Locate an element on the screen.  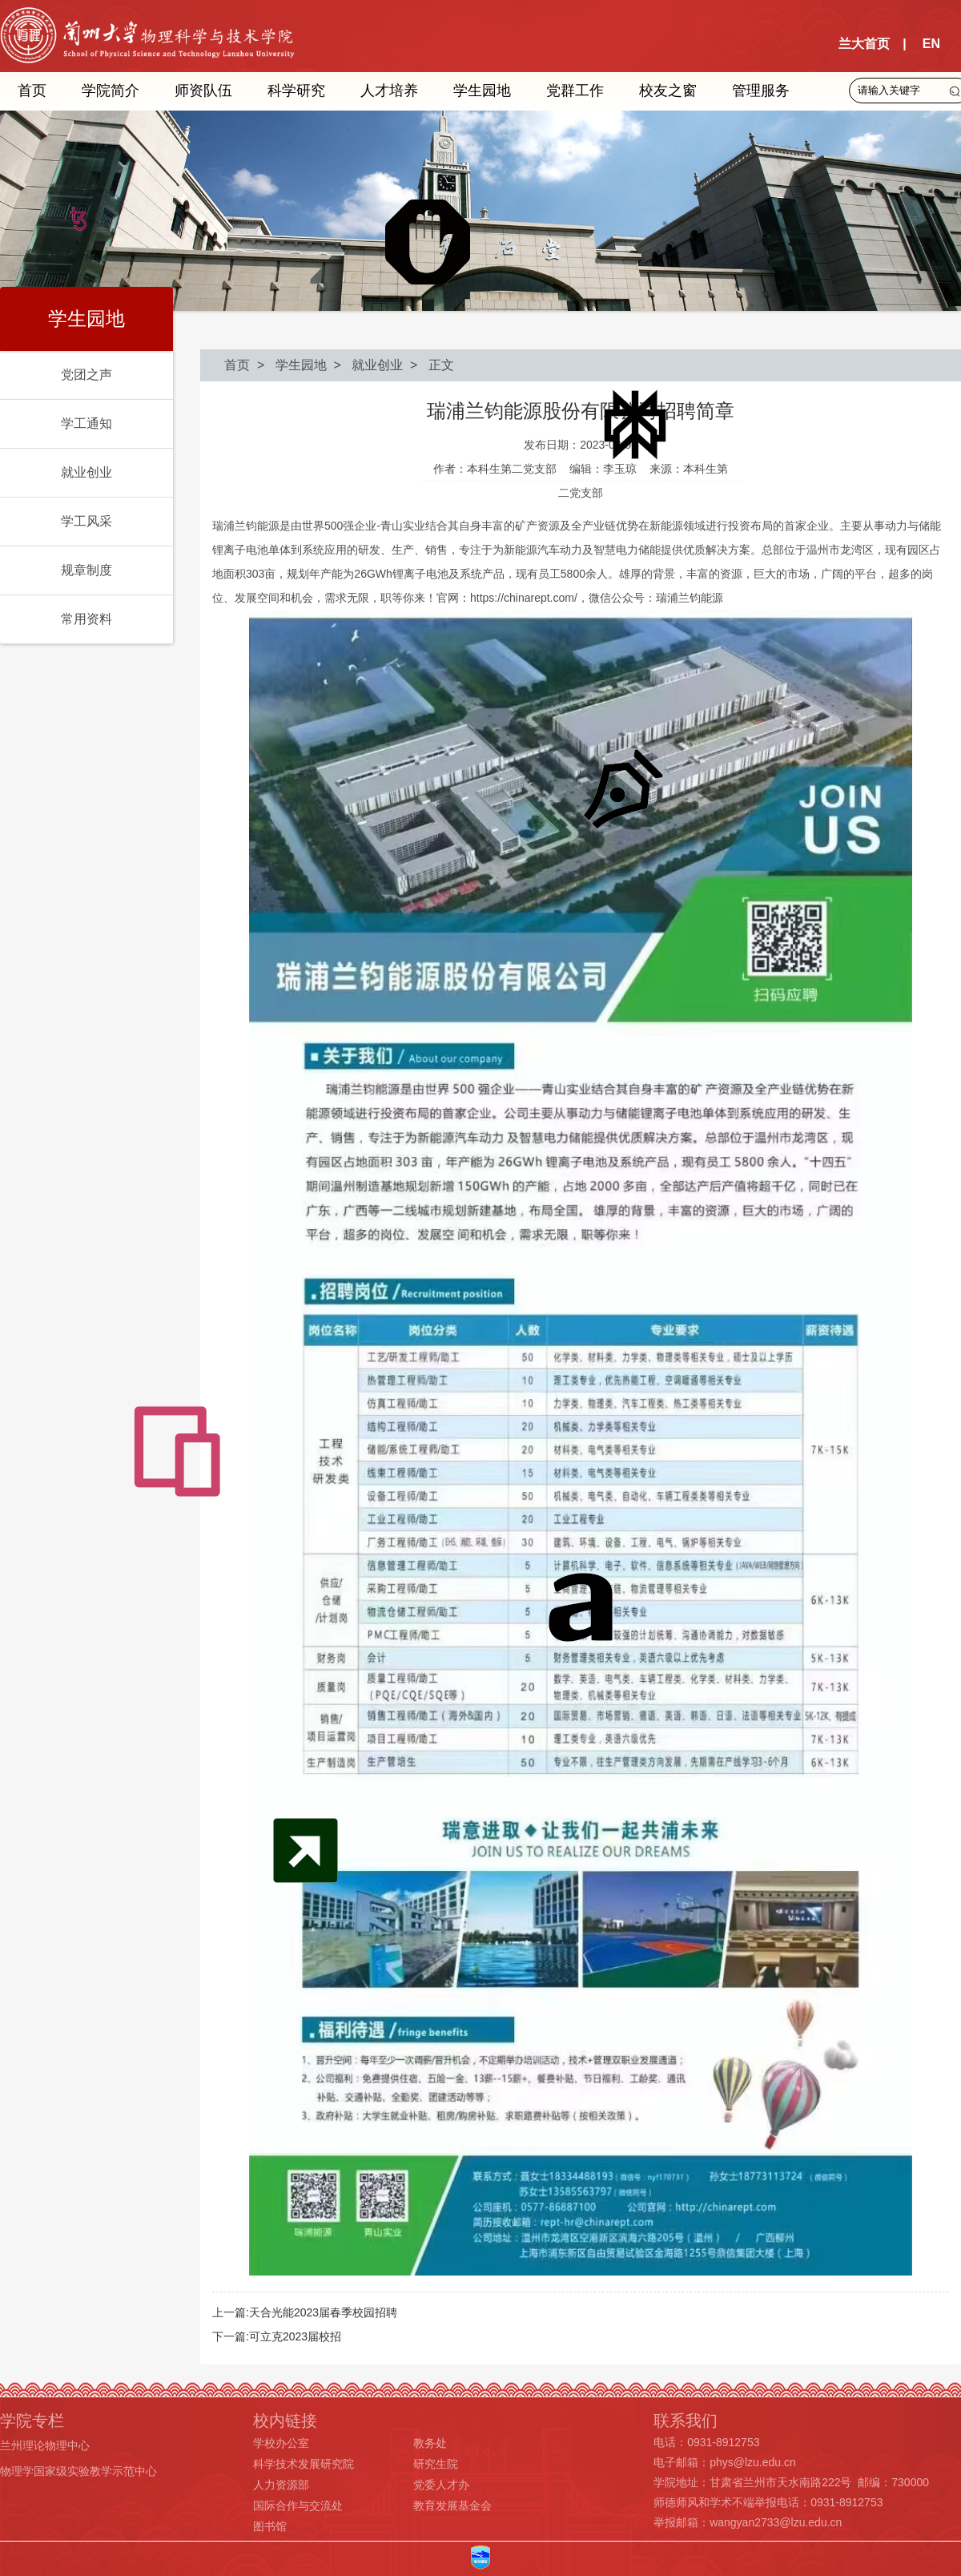
adblock browser extension logo is located at coordinates (428, 242).